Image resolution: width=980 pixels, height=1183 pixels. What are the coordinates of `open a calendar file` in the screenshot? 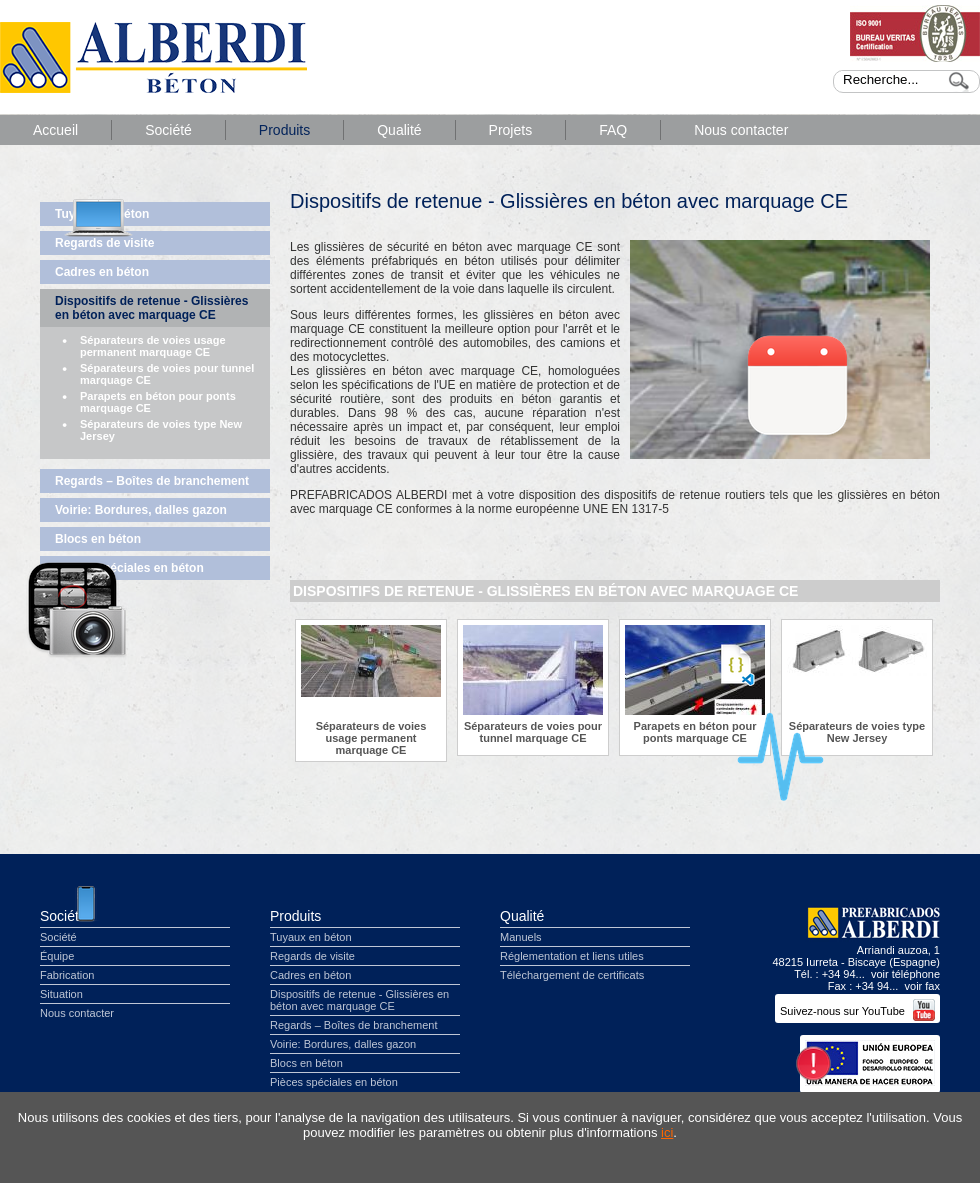 It's located at (797, 386).